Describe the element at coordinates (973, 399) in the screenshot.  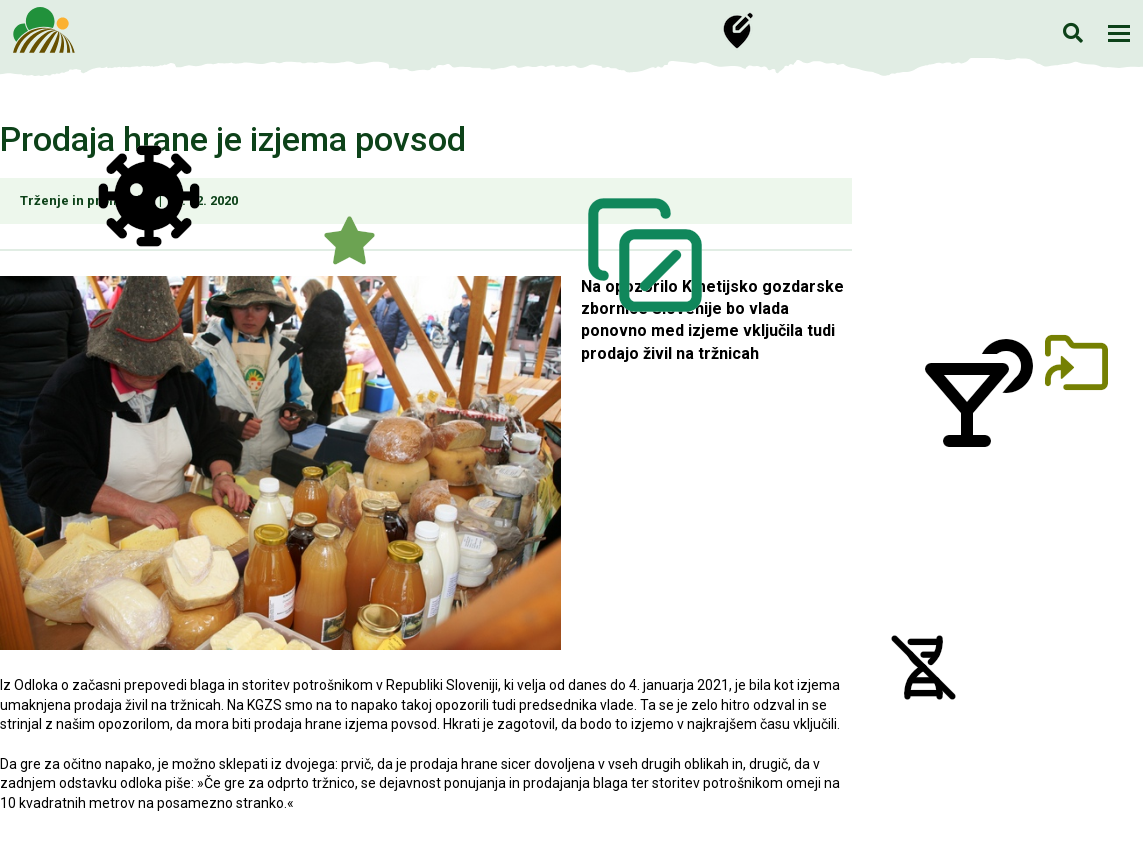
I see `access bar or cocktail menu` at that location.